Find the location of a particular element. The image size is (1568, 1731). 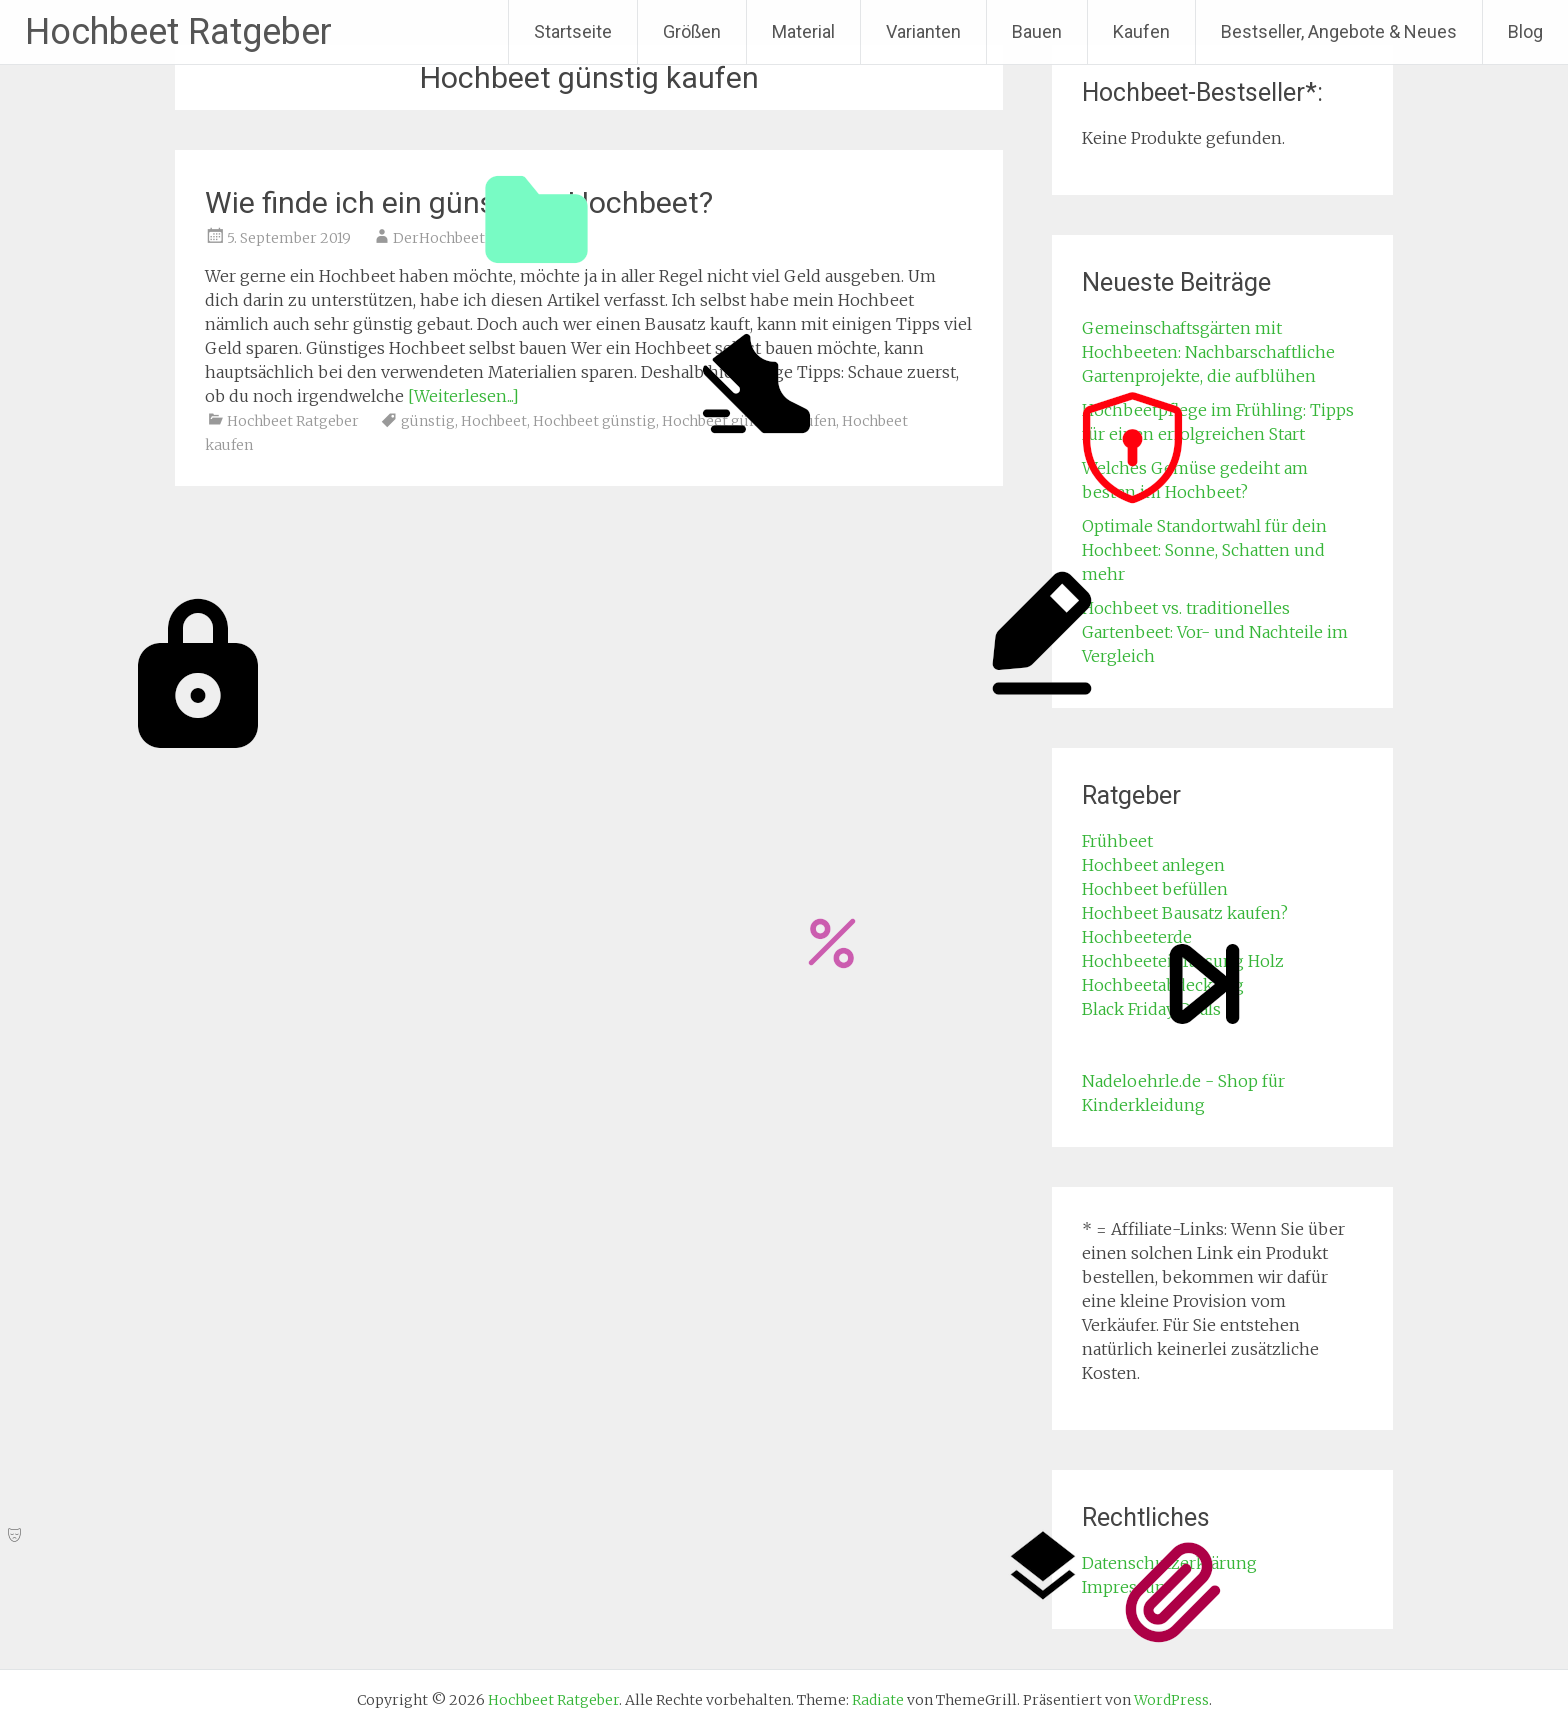

skip to the next track or media item is located at coordinates (1206, 984).